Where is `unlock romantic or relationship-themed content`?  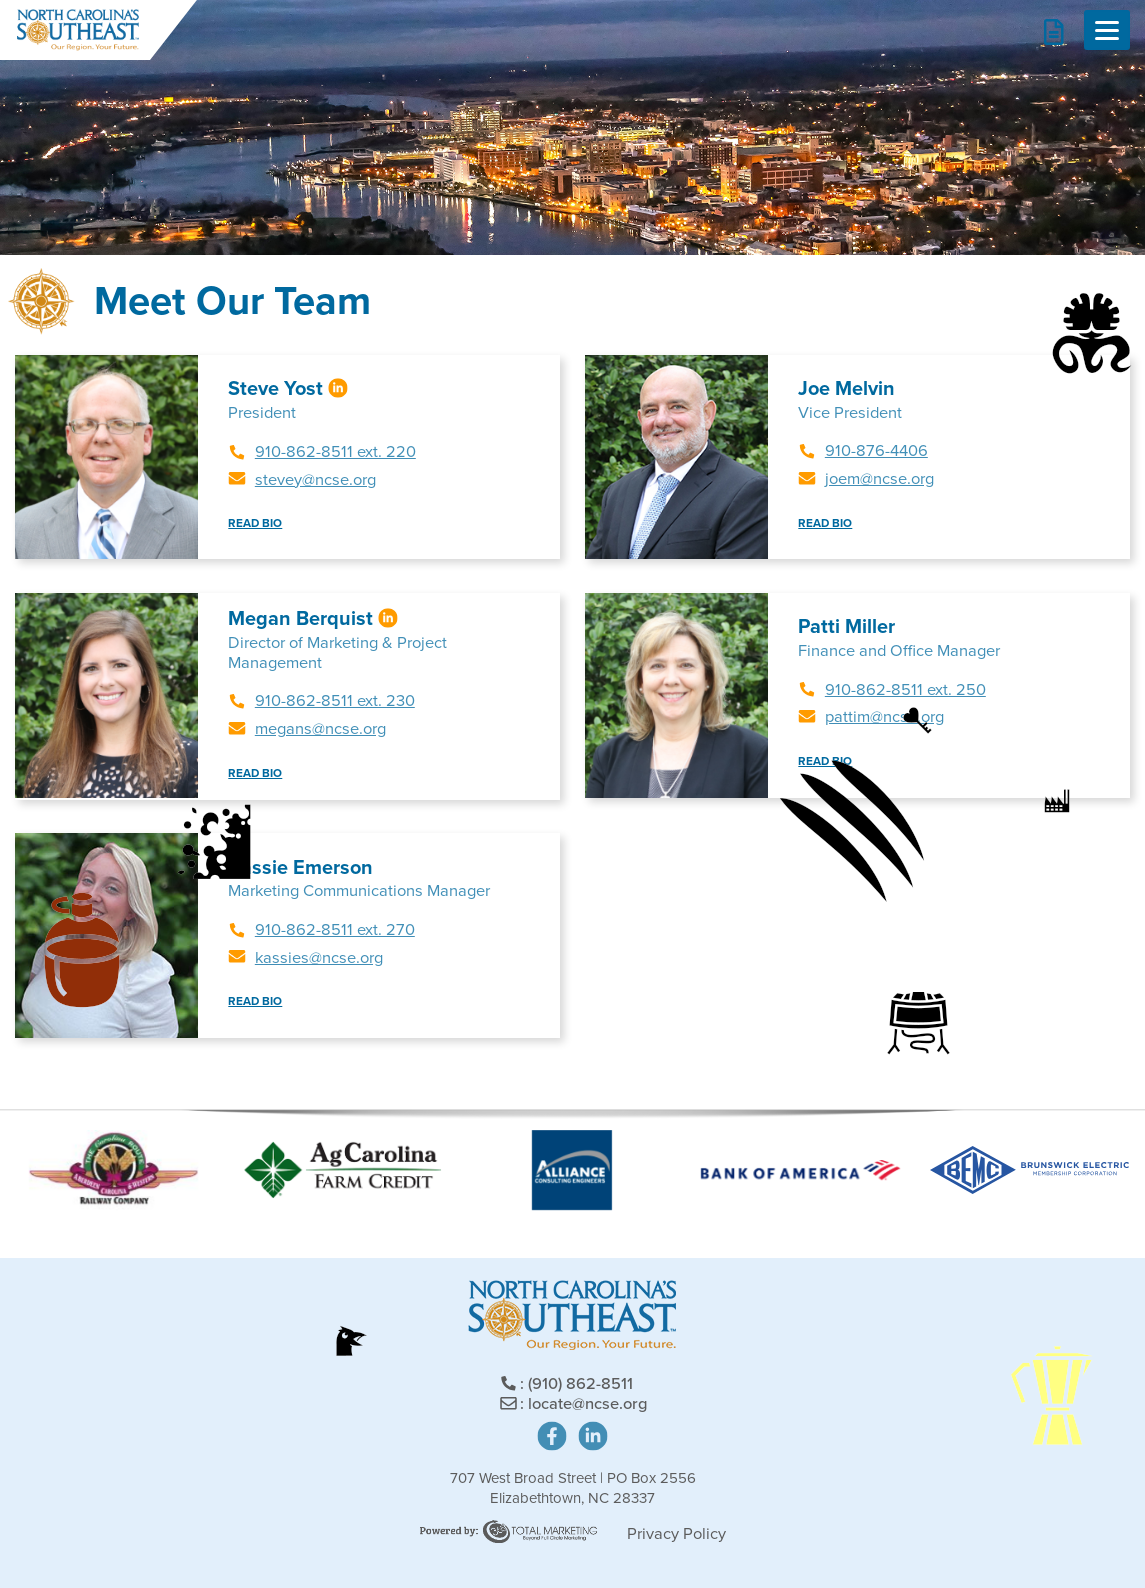
unlock romantic or relationship-themed content is located at coordinates (917, 720).